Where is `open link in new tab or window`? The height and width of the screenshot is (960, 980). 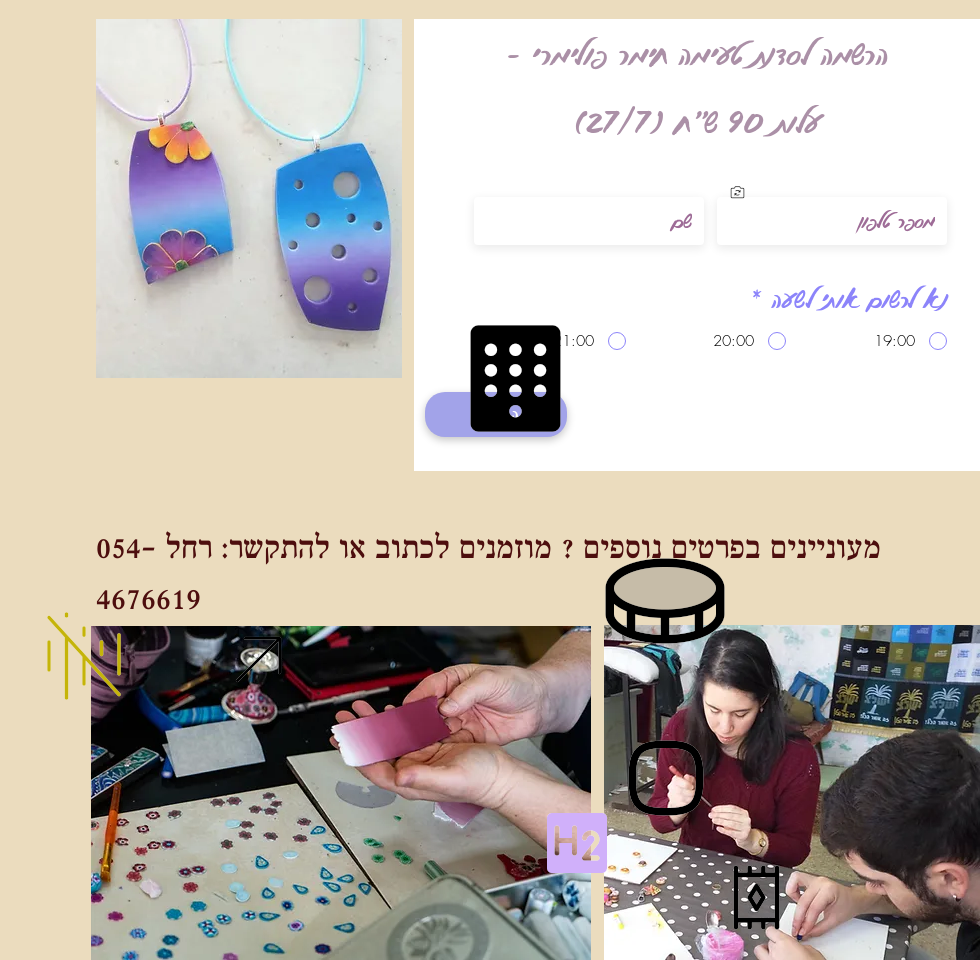
open link in new tab or window is located at coordinates (258, 659).